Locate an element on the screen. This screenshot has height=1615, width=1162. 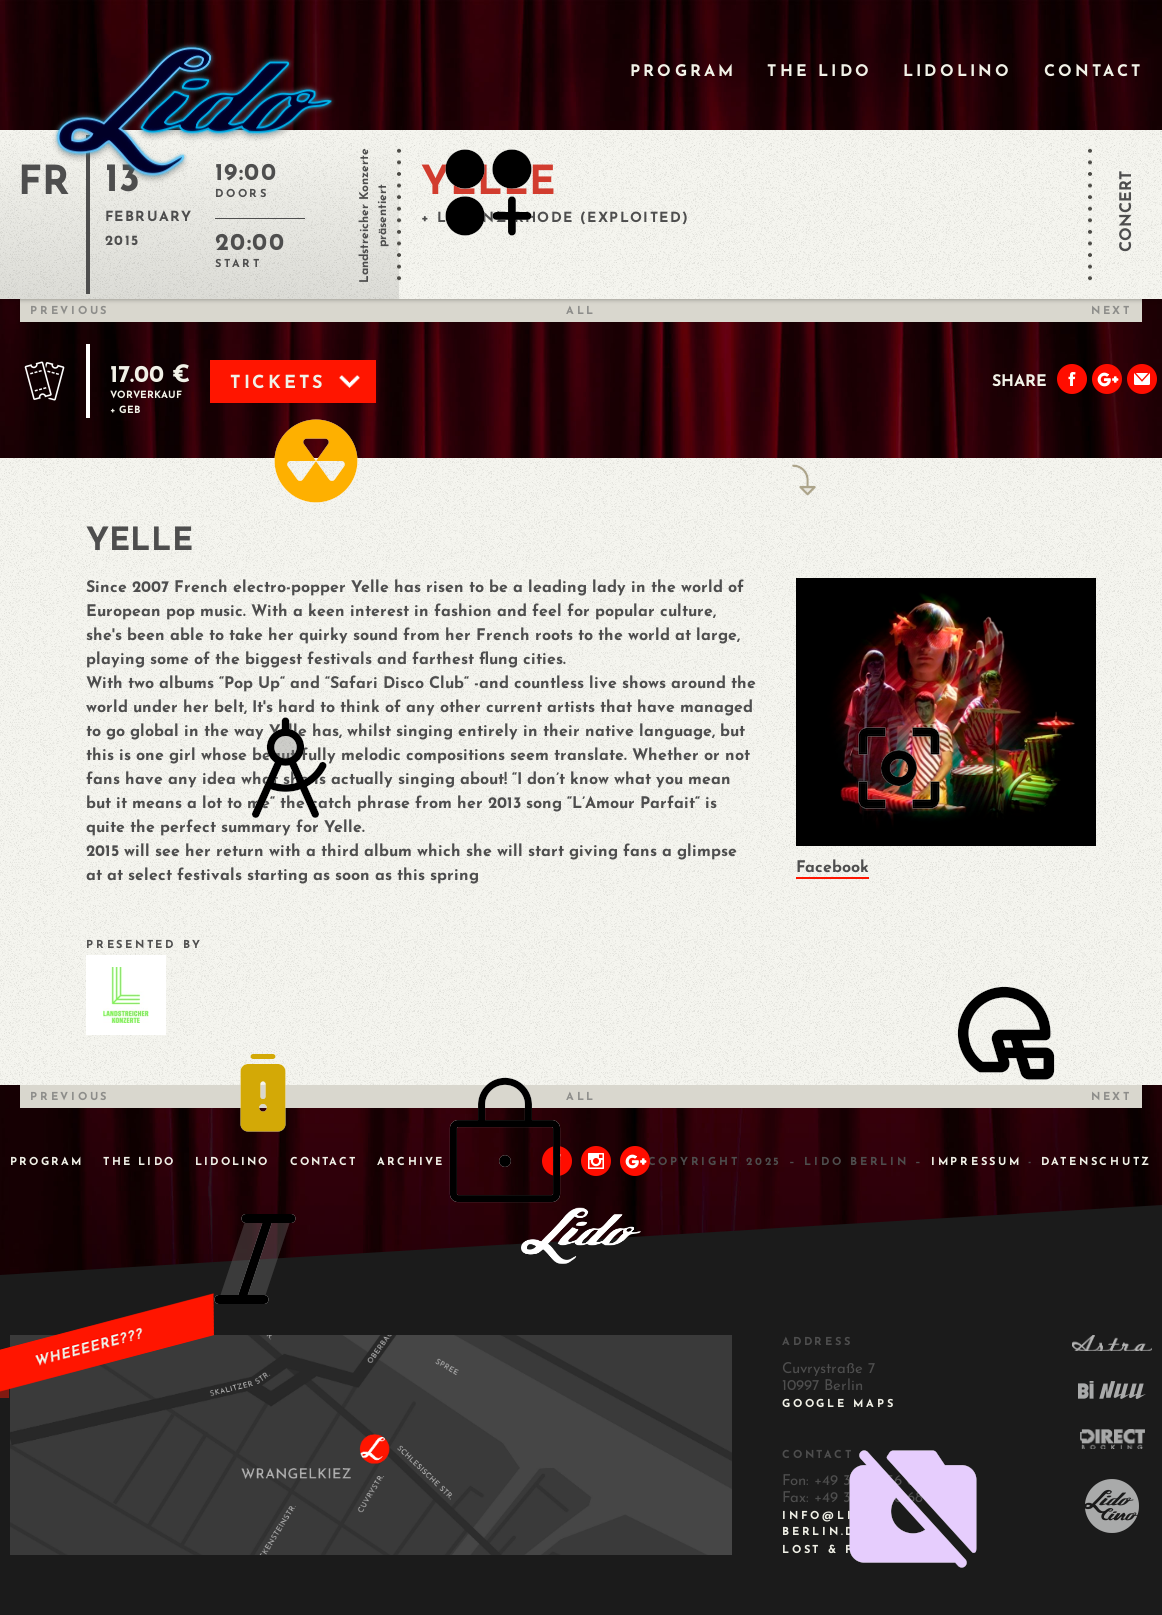
indicates low battery warning is located at coordinates (263, 1094).